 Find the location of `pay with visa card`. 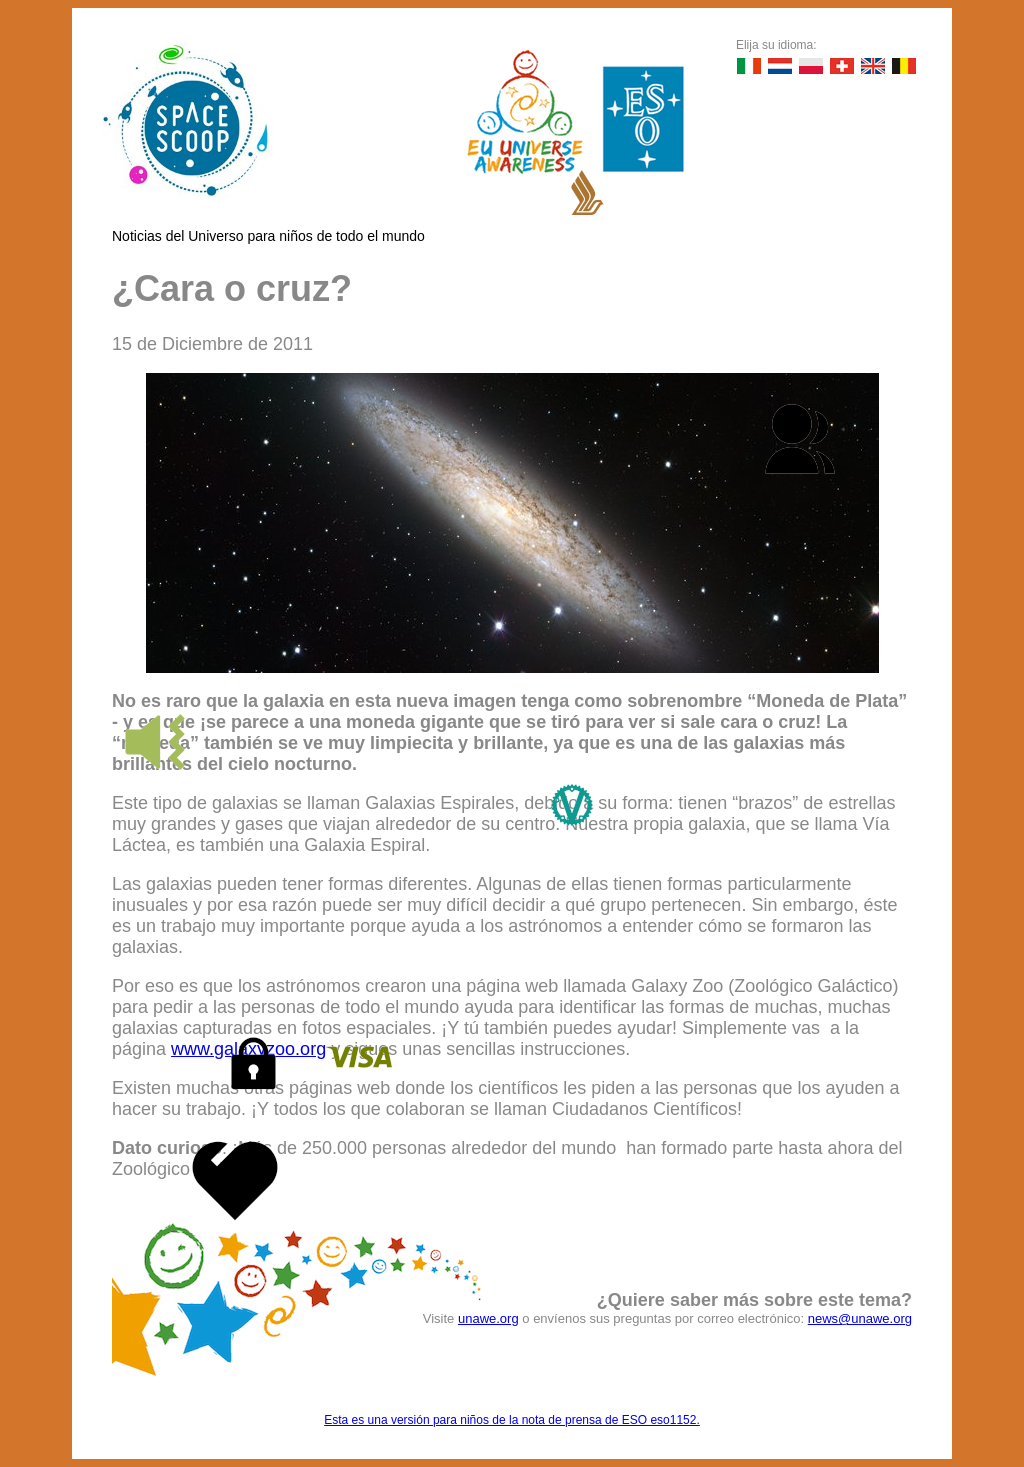

pay with visa card is located at coordinates (359, 1057).